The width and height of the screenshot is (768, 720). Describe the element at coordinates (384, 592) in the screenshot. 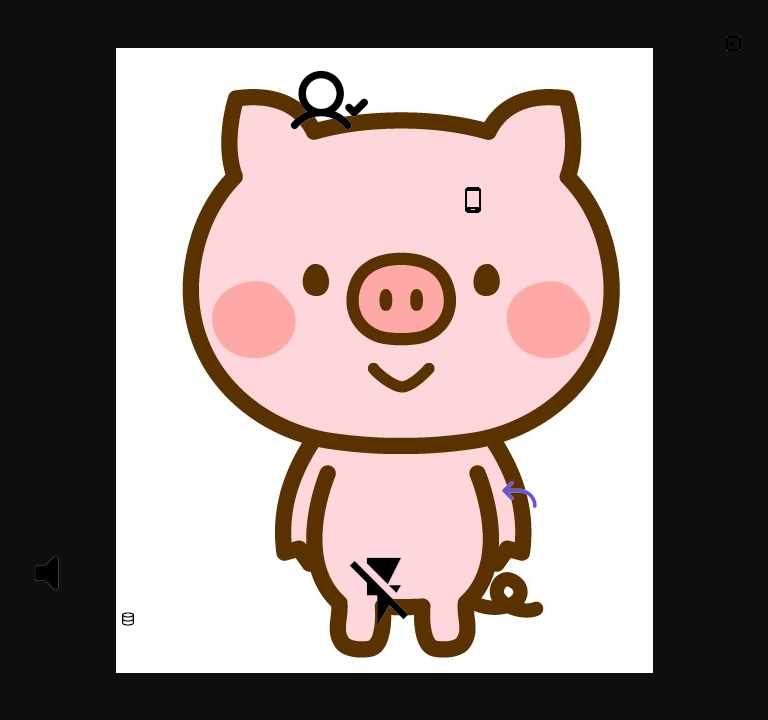

I see `disable camera flash` at that location.